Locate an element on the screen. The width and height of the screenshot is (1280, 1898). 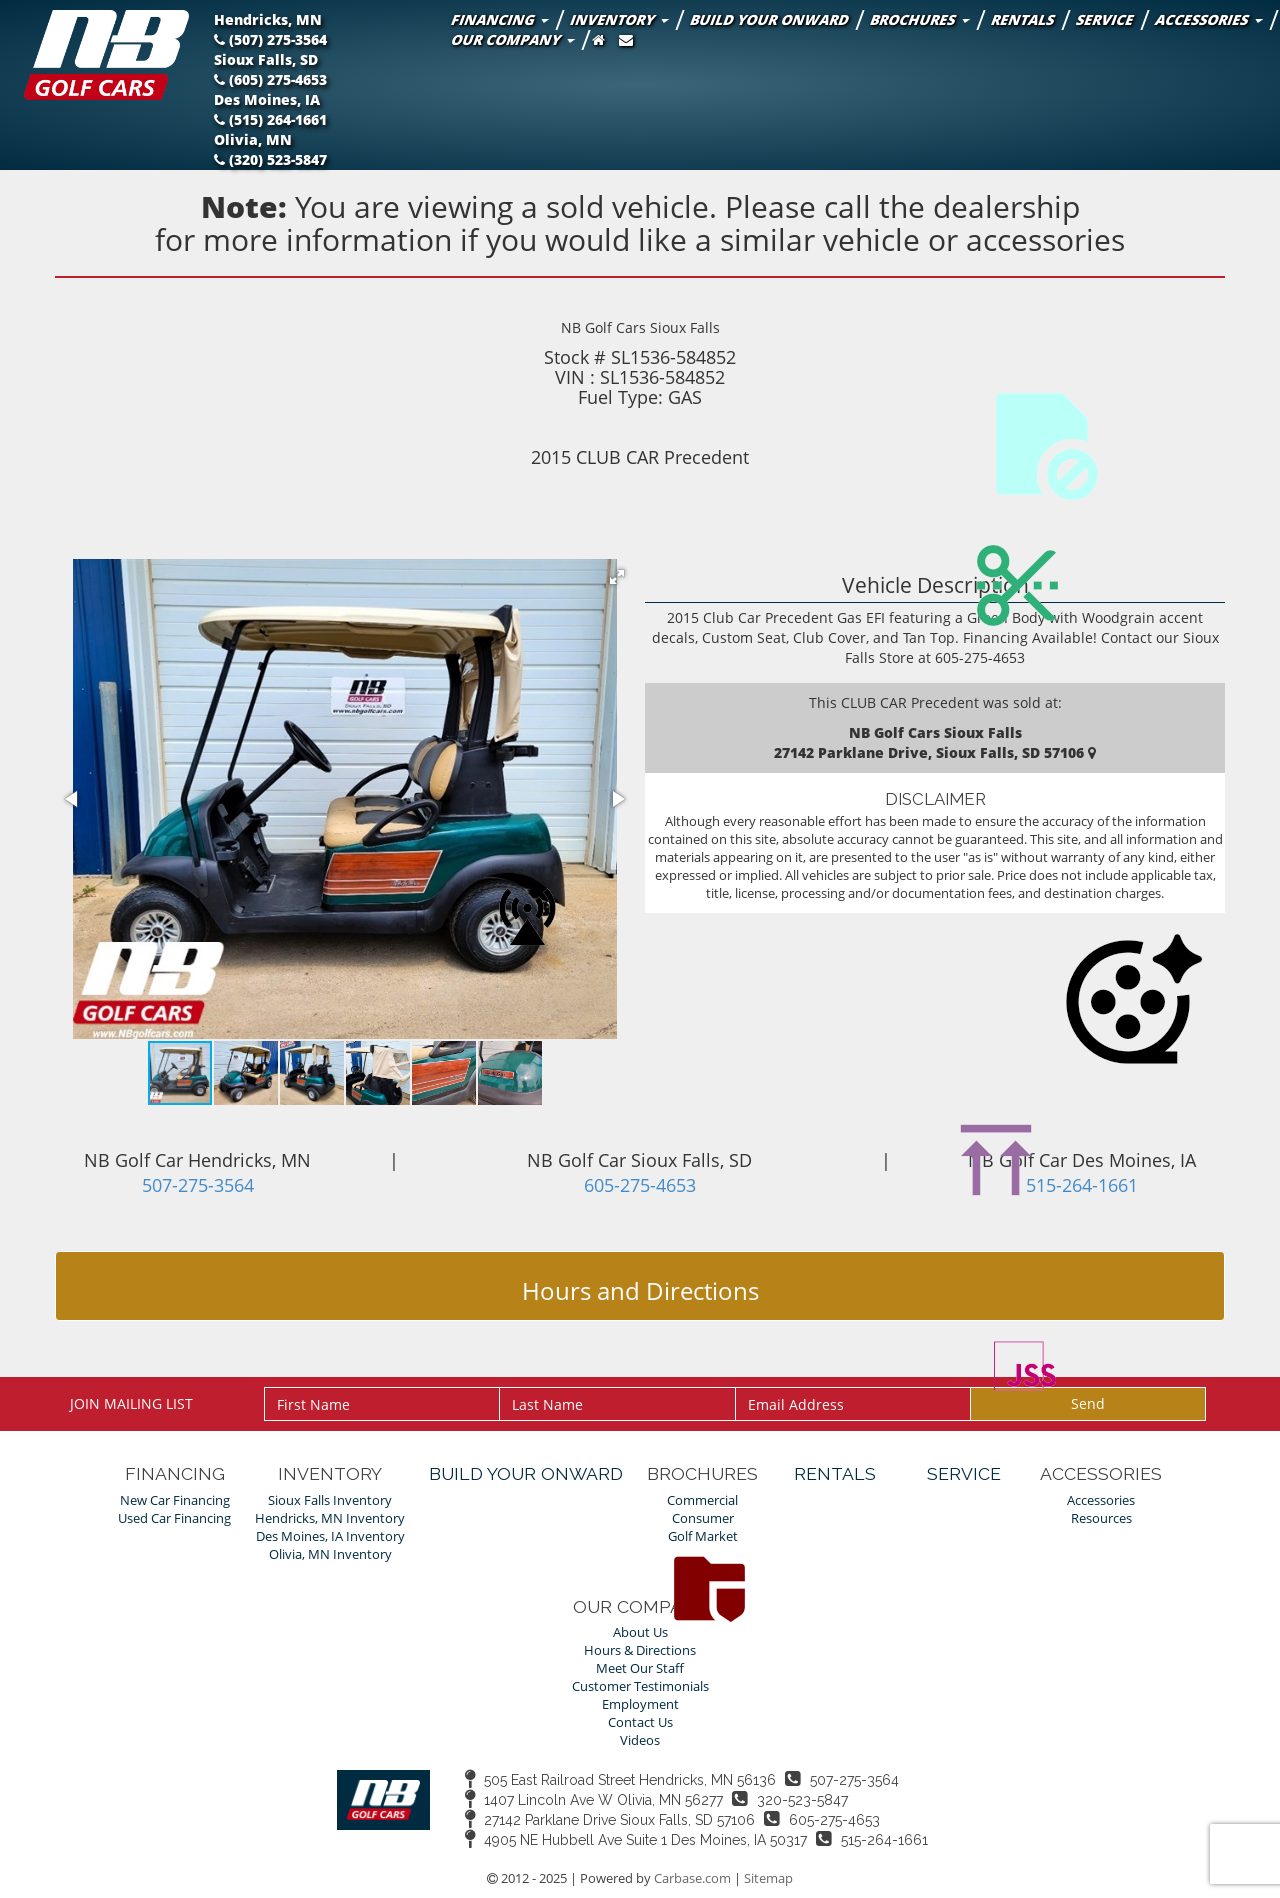
file access denied or restricted is located at coordinates (1042, 444).